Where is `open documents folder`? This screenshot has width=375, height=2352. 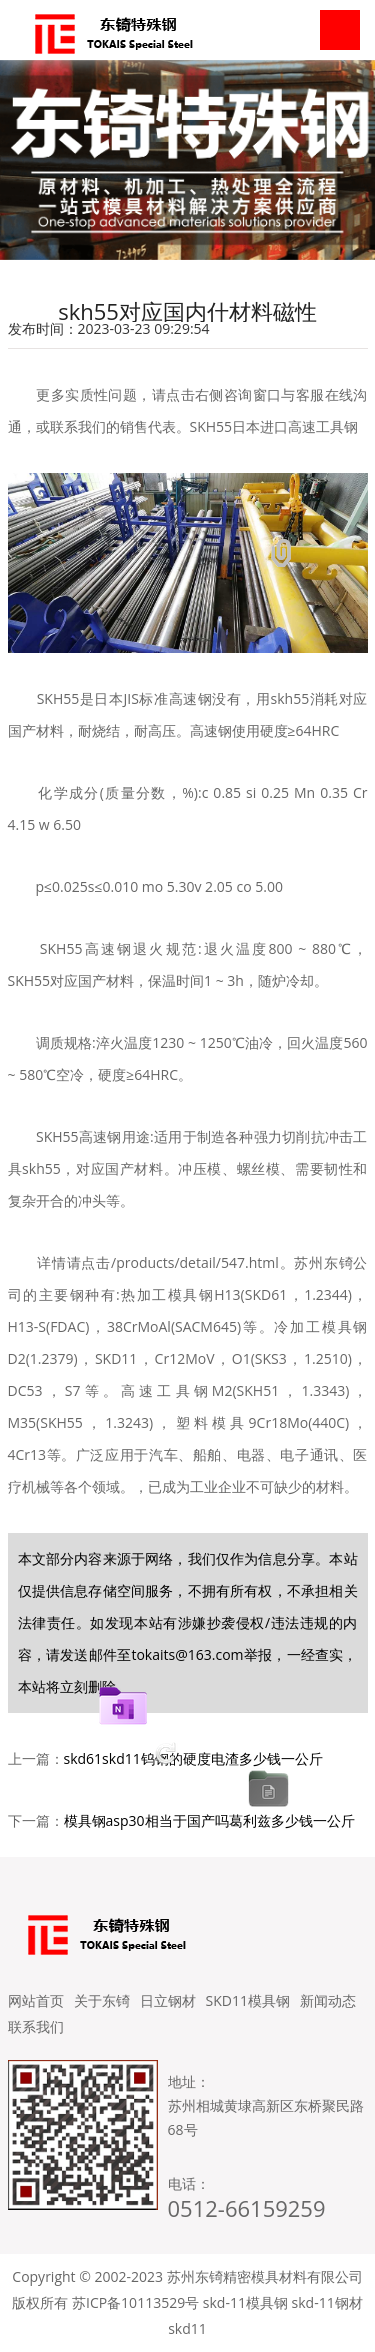
open documents folder is located at coordinates (268, 1788).